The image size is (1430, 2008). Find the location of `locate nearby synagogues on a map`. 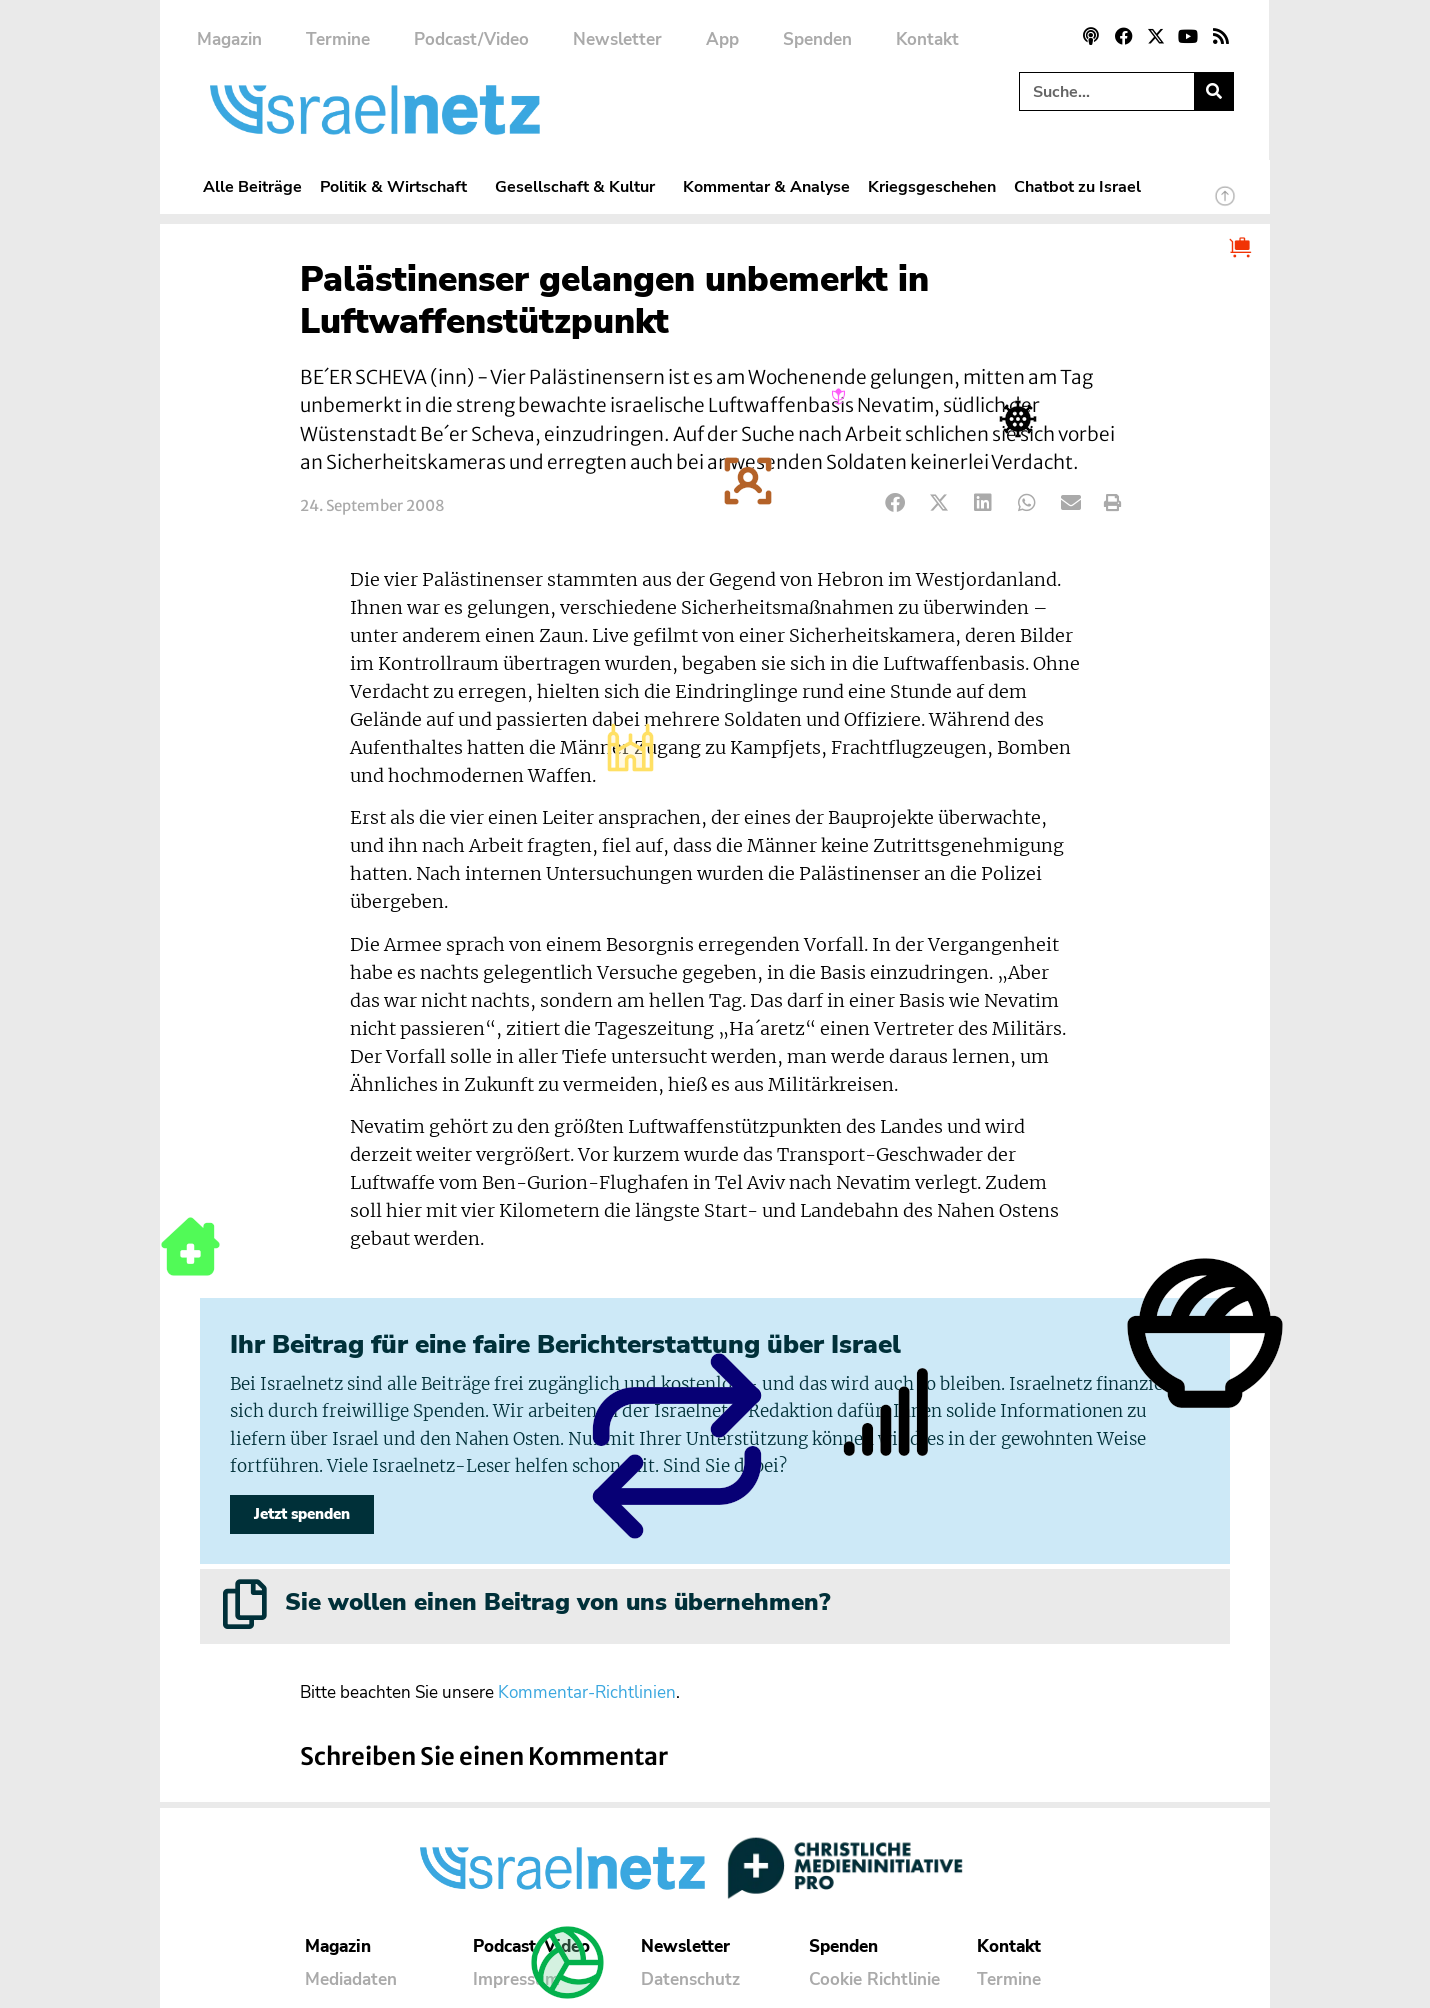

locate nearby synagogues on a map is located at coordinates (630, 748).